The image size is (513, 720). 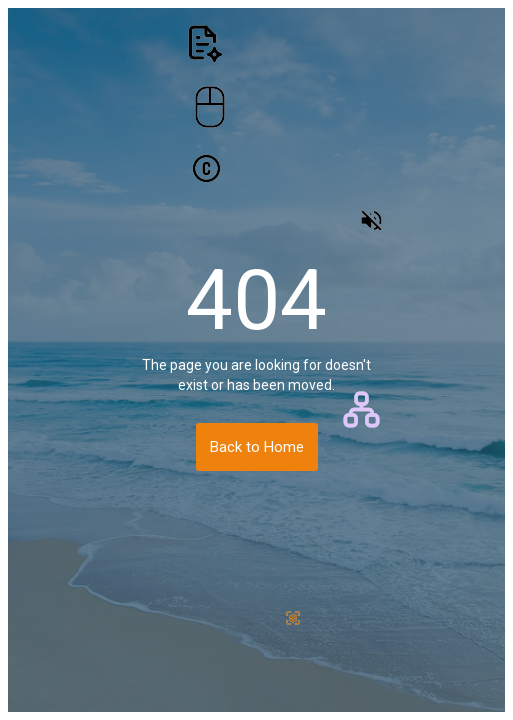 I want to click on indicates copyright or copyrighted content, so click(x=206, y=168).